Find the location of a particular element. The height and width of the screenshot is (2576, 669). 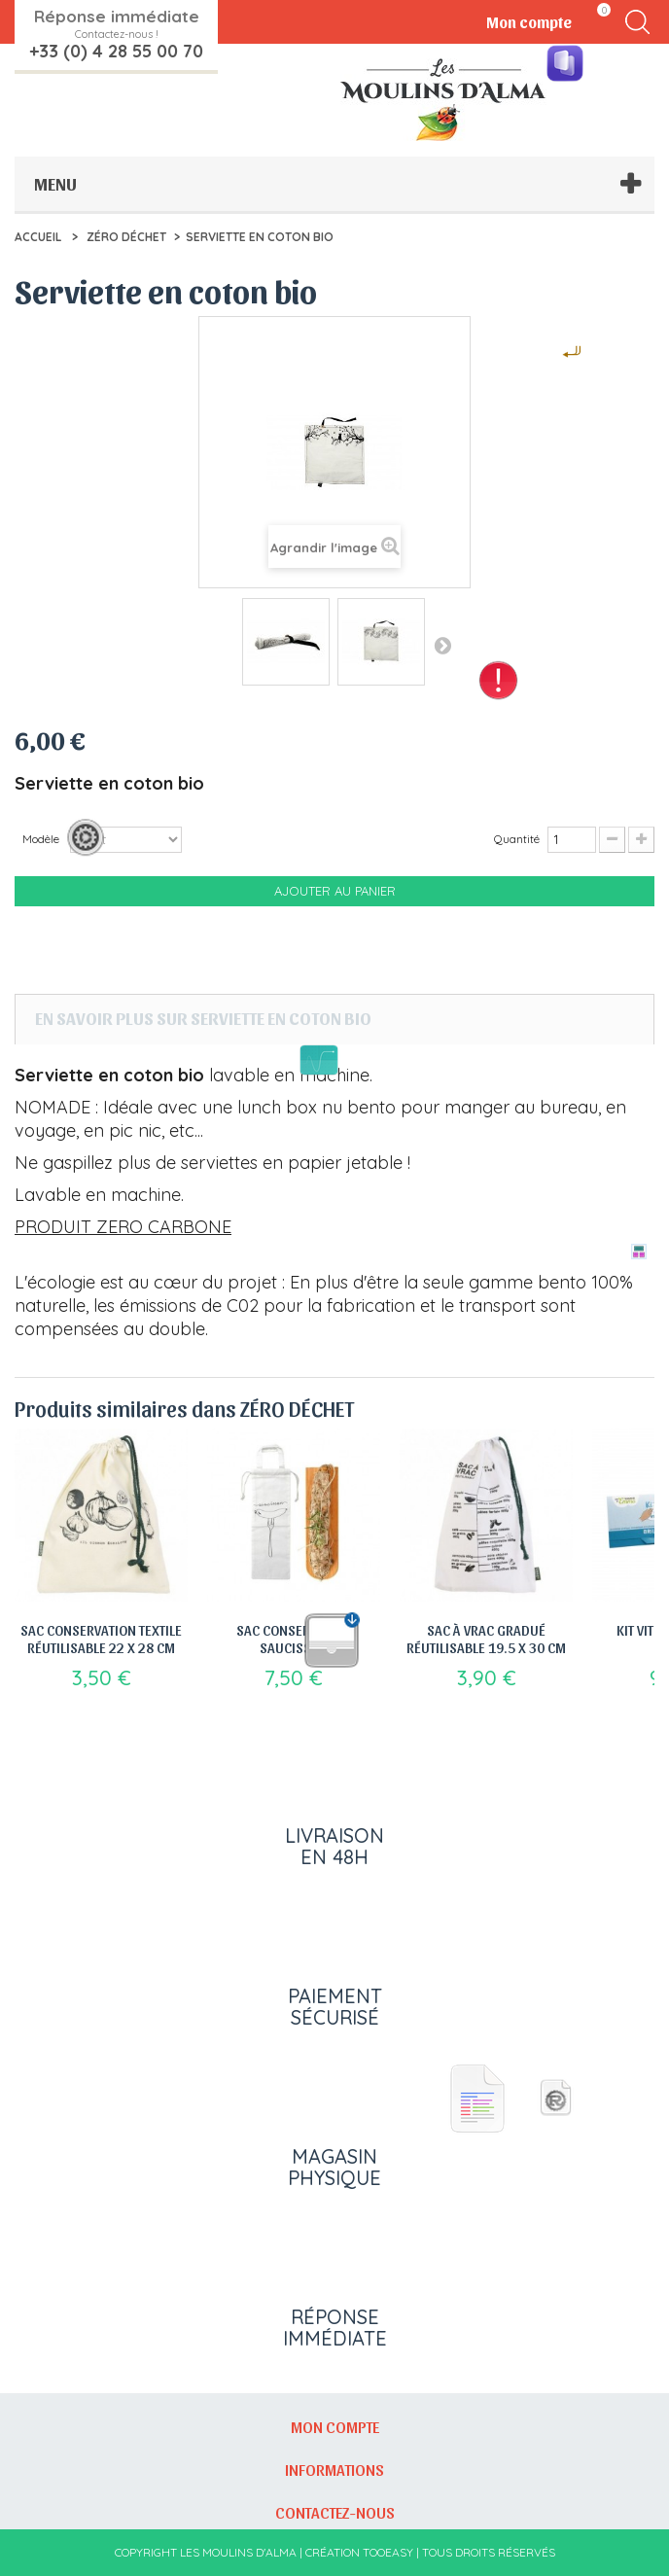

select all items in the current view is located at coordinates (639, 1252).